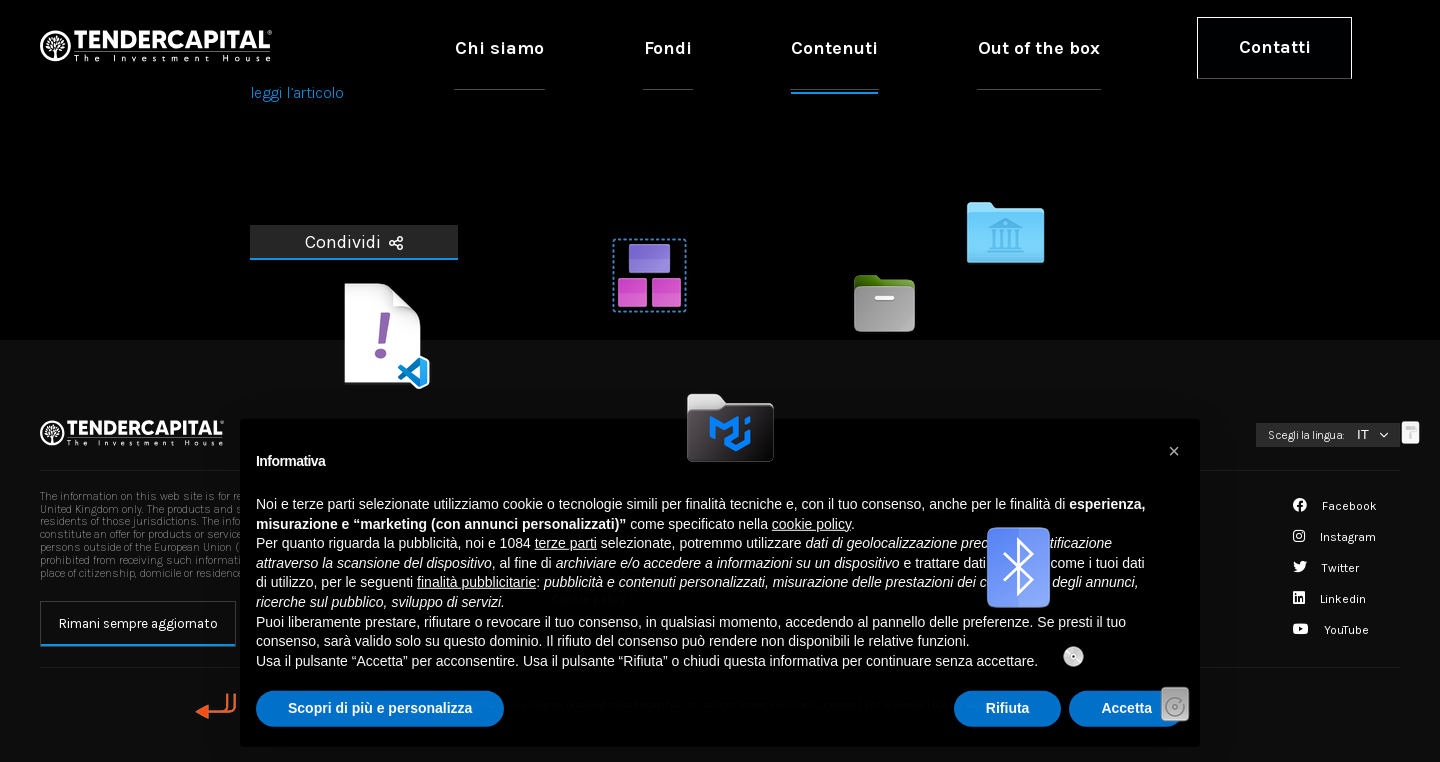 Image resolution: width=1440 pixels, height=762 pixels. What do you see at coordinates (1005, 232) in the screenshot?
I see `access the system library folder` at bounding box center [1005, 232].